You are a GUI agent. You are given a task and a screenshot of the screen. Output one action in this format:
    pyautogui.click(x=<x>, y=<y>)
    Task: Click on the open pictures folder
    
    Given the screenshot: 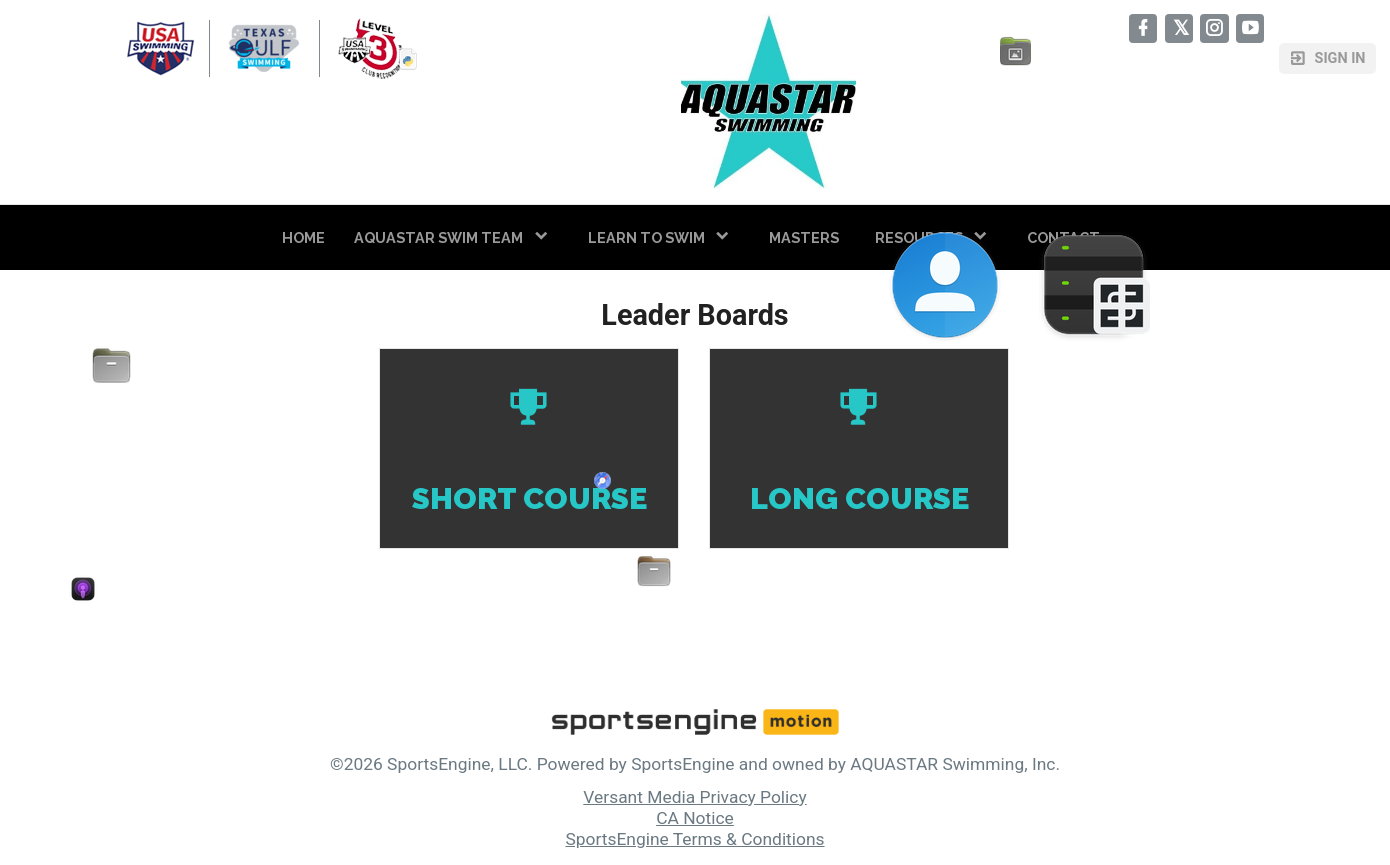 What is the action you would take?
    pyautogui.click(x=1015, y=50)
    